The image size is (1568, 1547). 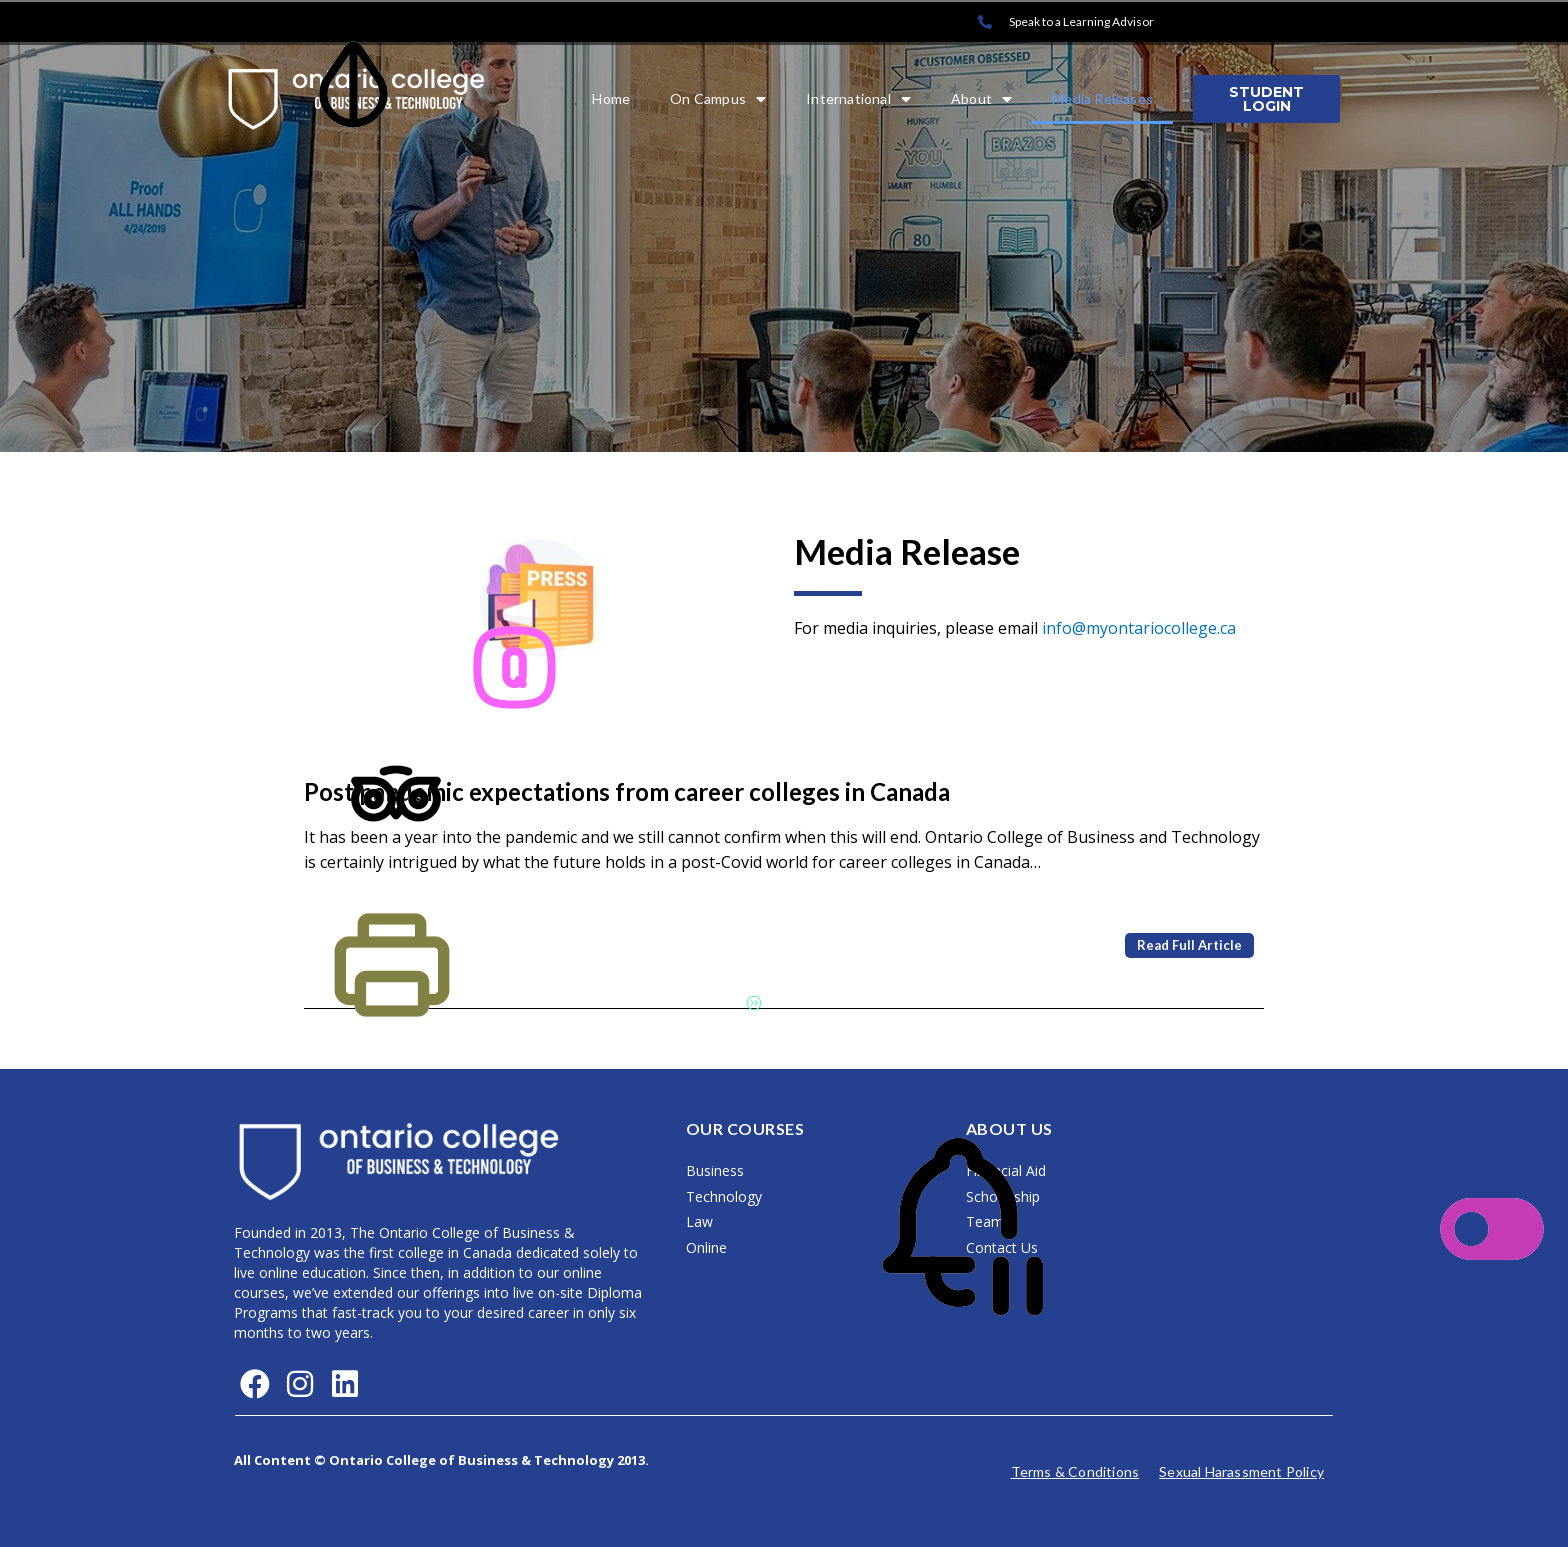 What do you see at coordinates (353, 84) in the screenshot?
I see `indicates 50% humidity level` at bounding box center [353, 84].